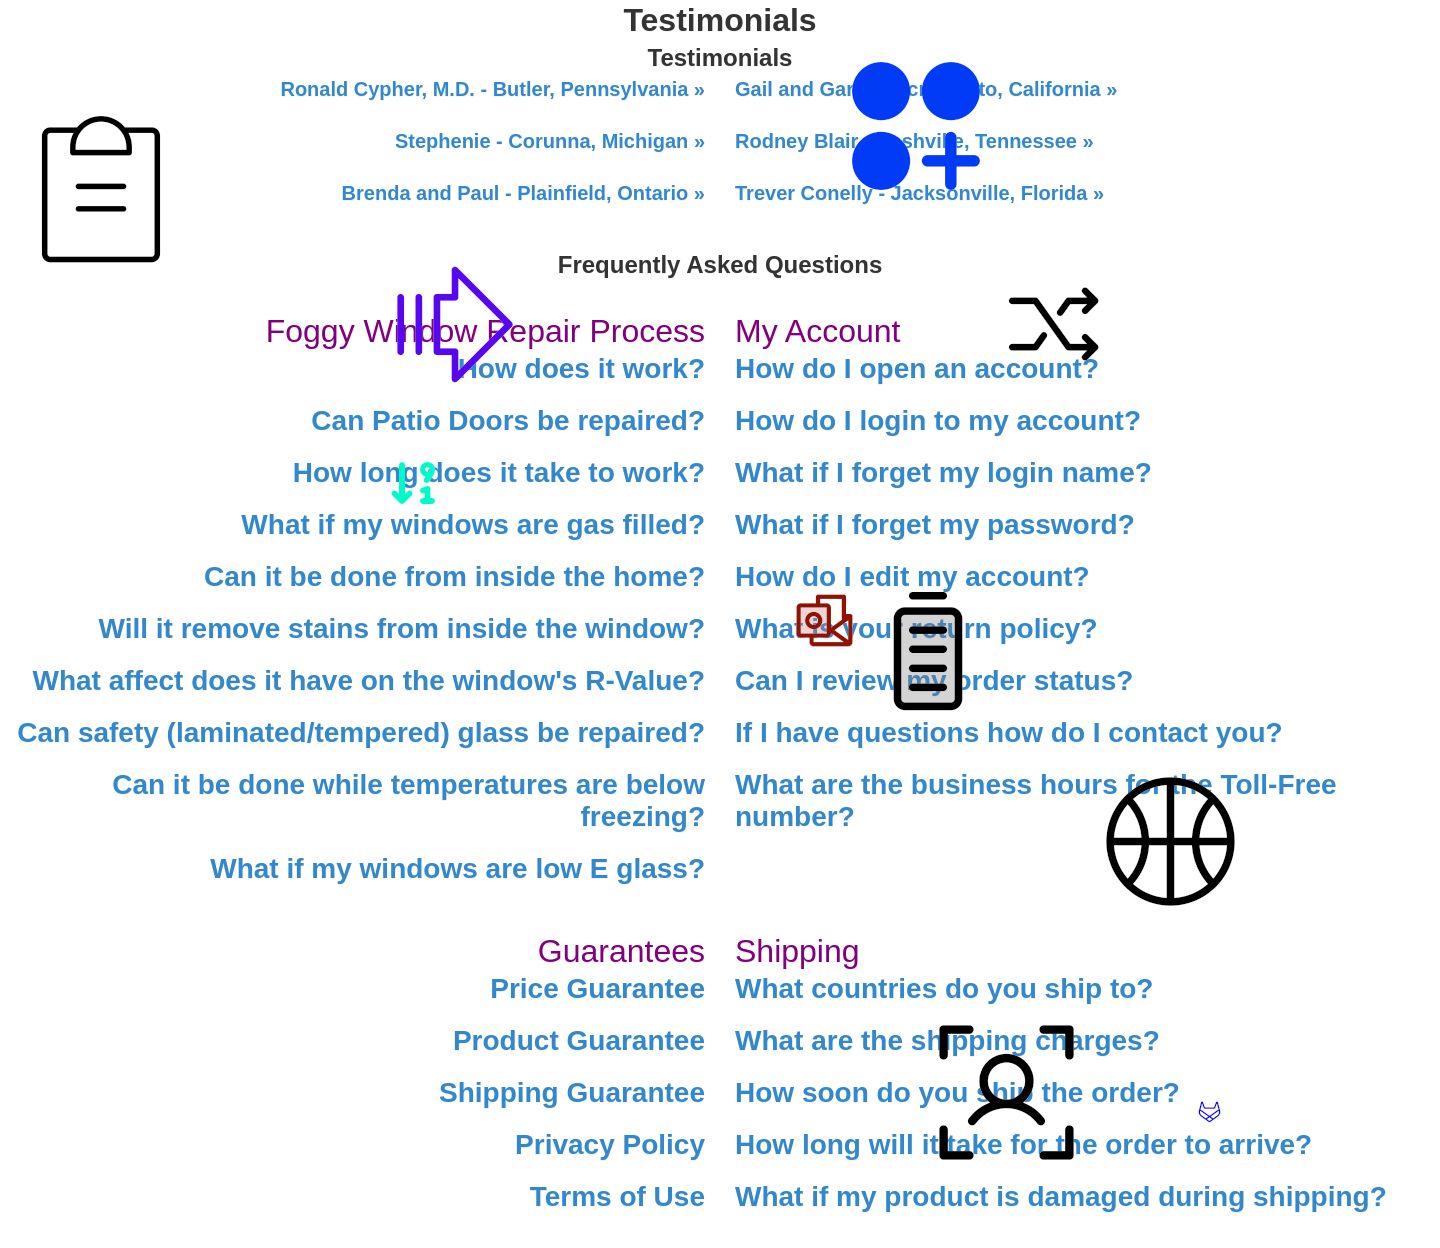 Image resolution: width=1440 pixels, height=1248 pixels. I want to click on access sports or basketball-related content, so click(1170, 841).